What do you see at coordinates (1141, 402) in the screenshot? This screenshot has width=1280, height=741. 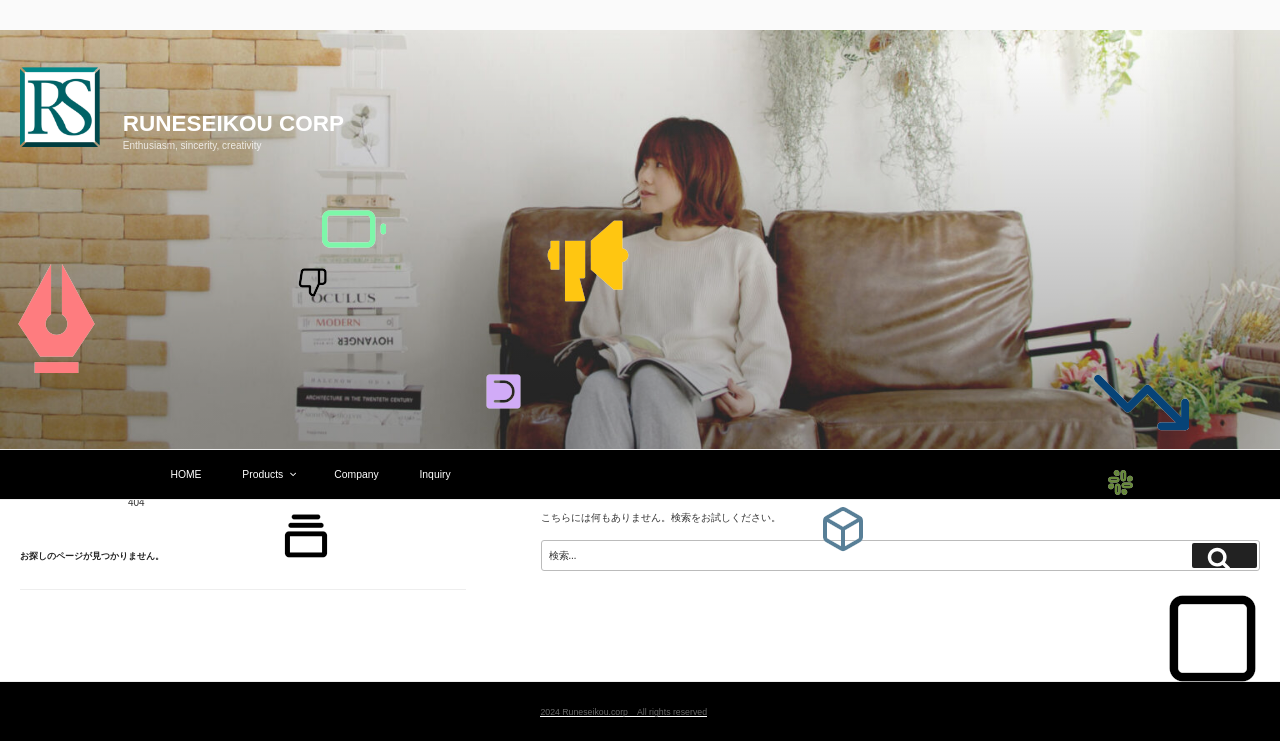 I see `indicates a downward trend or declining metrics` at bounding box center [1141, 402].